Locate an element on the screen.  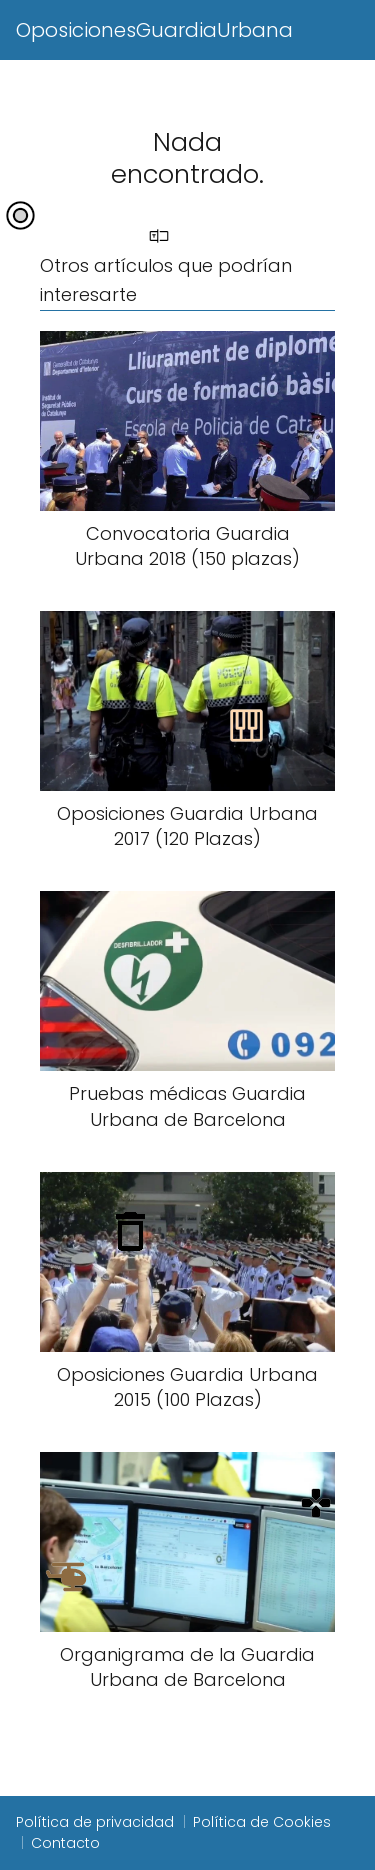
enter or edit text in a form field is located at coordinates (159, 236).